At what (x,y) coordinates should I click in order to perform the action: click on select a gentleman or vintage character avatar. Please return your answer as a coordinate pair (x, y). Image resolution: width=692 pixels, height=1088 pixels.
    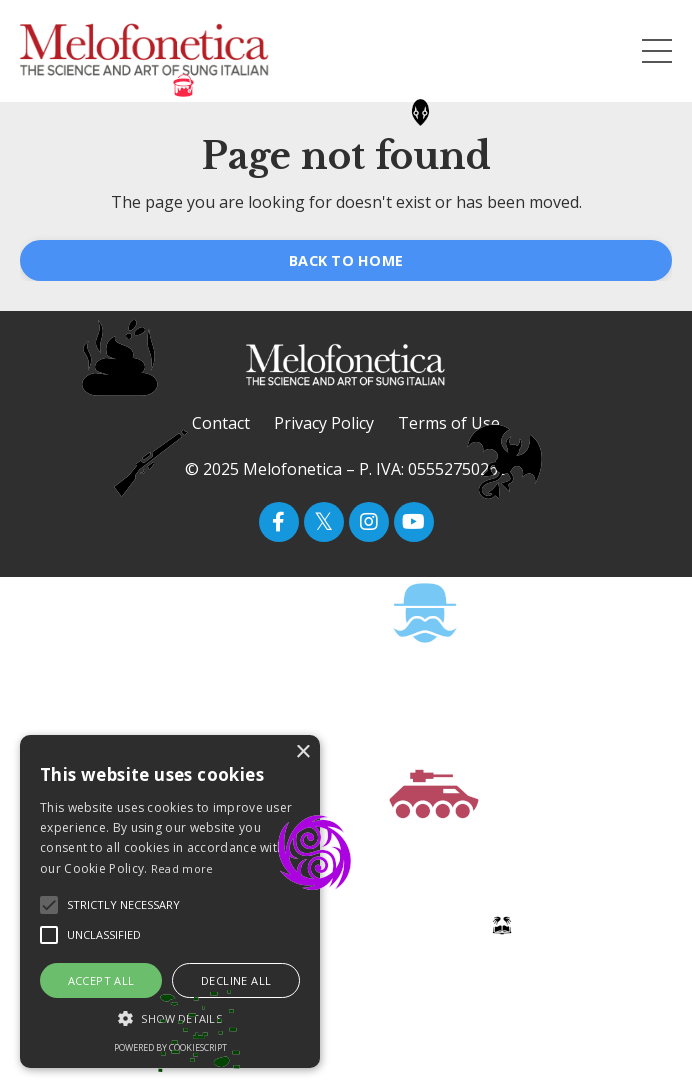
    Looking at the image, I should click on (425, 613).